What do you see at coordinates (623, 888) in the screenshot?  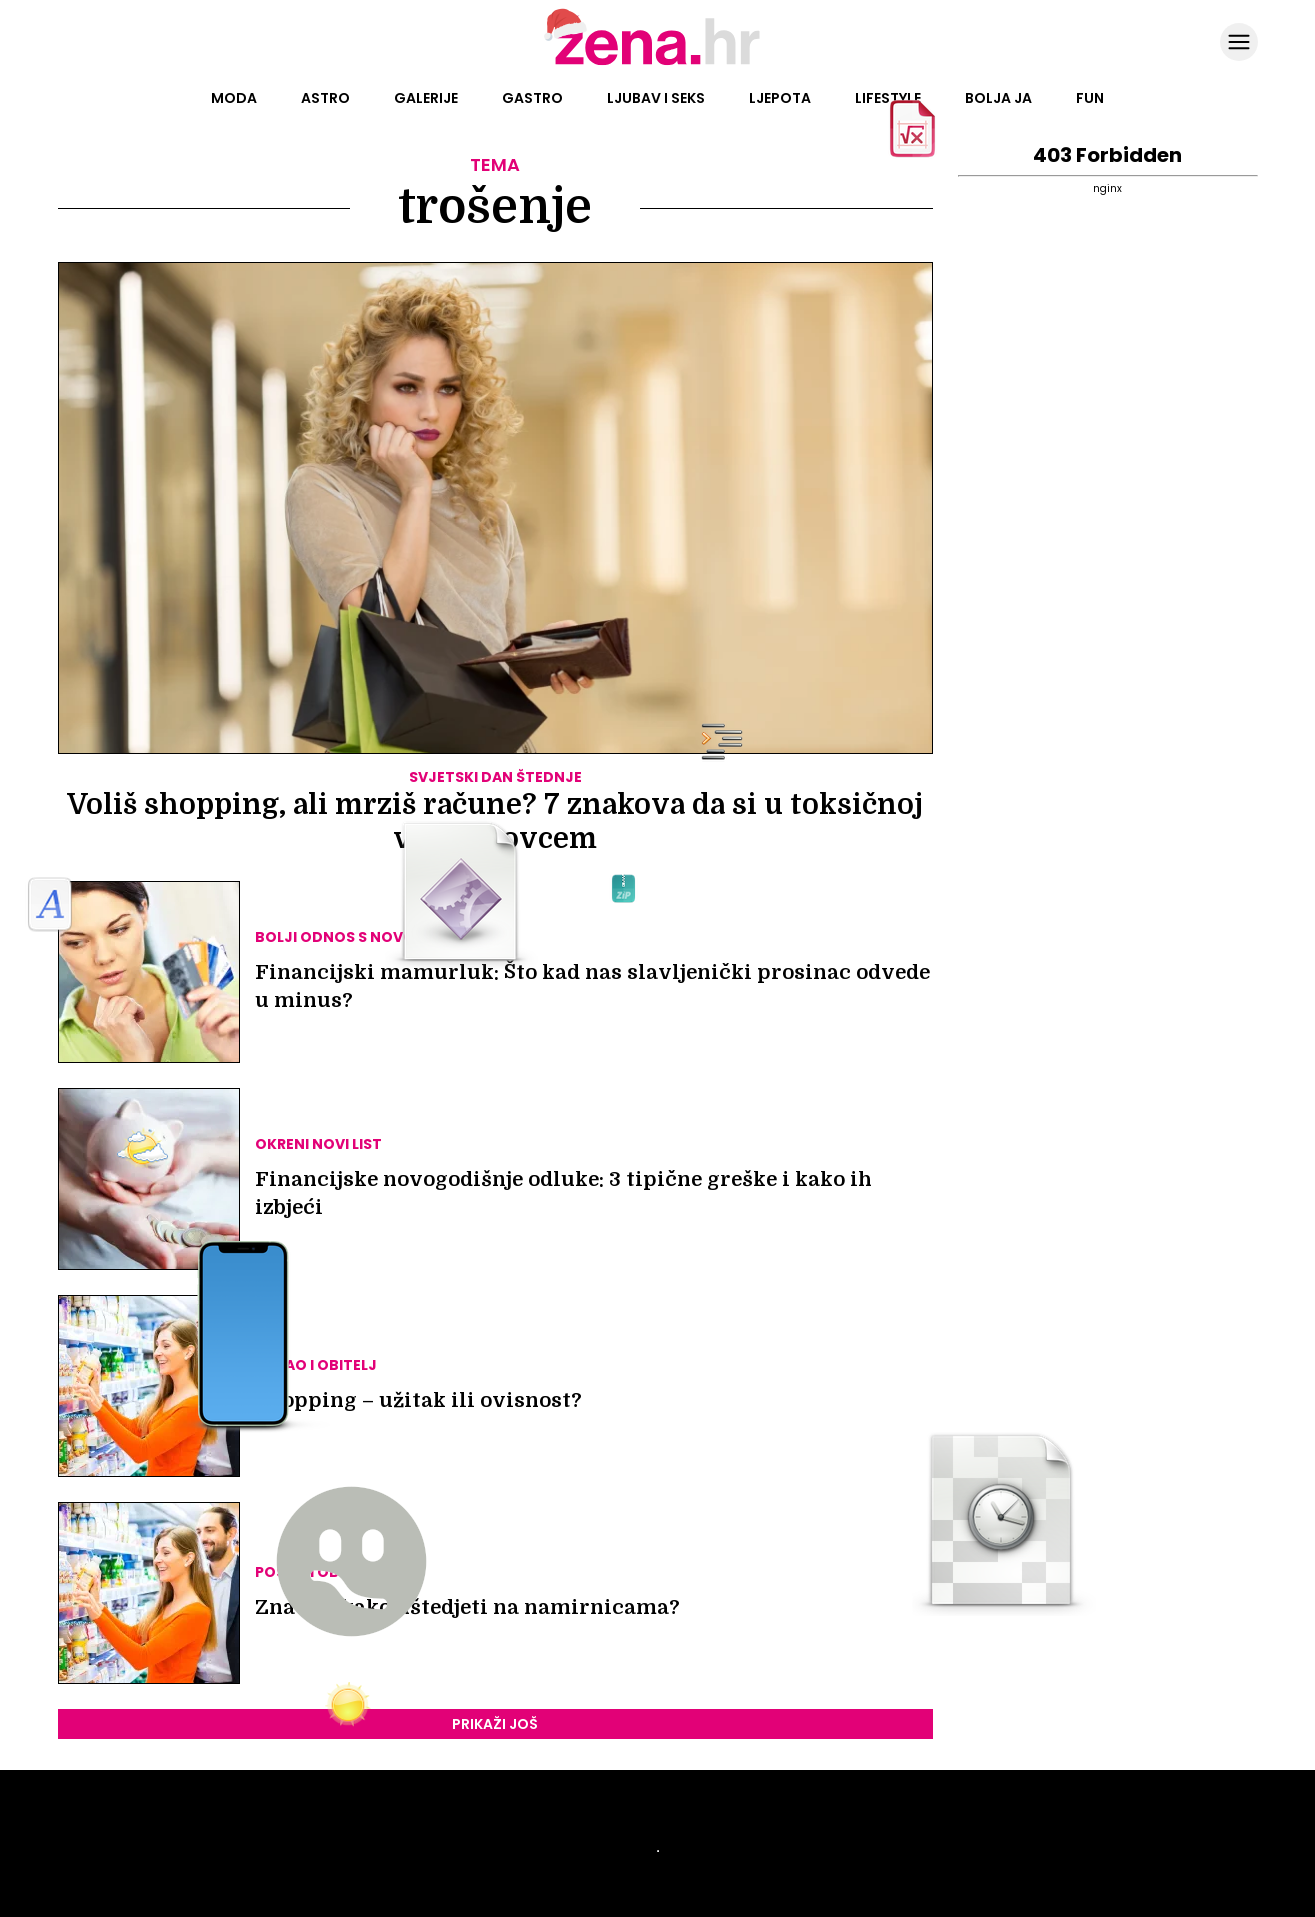 I see `compressed zip archive file` at bounding box center [623, 888].